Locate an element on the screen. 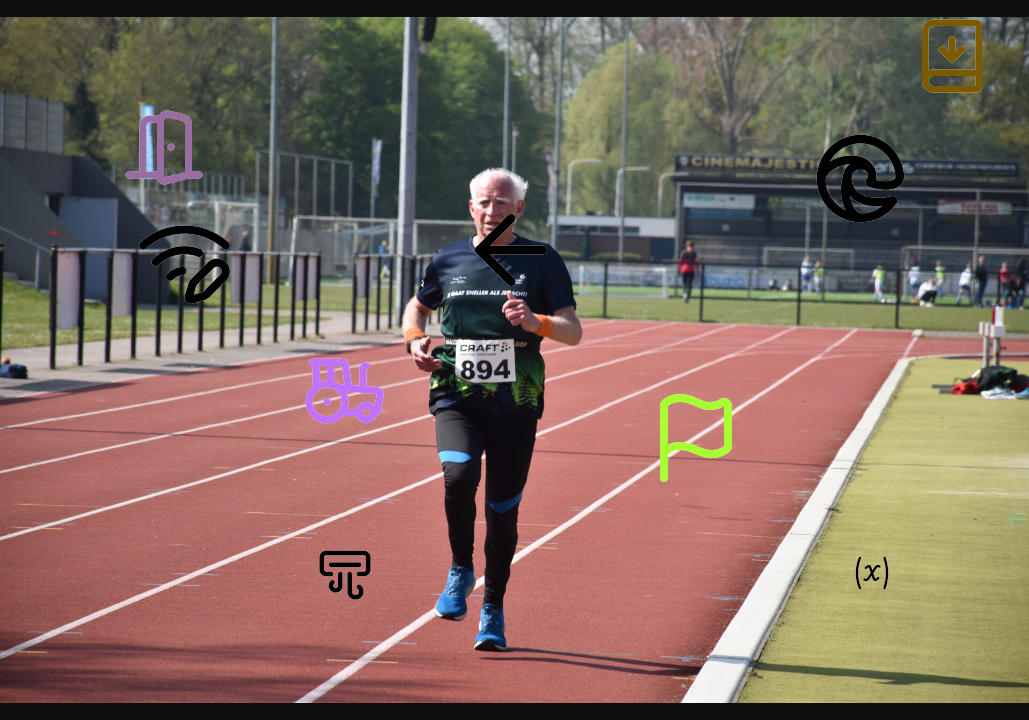 Image resolution: width=1029 pixels, height=720 pixels. open microsoft edge browser is located at coordinates (860, 178).